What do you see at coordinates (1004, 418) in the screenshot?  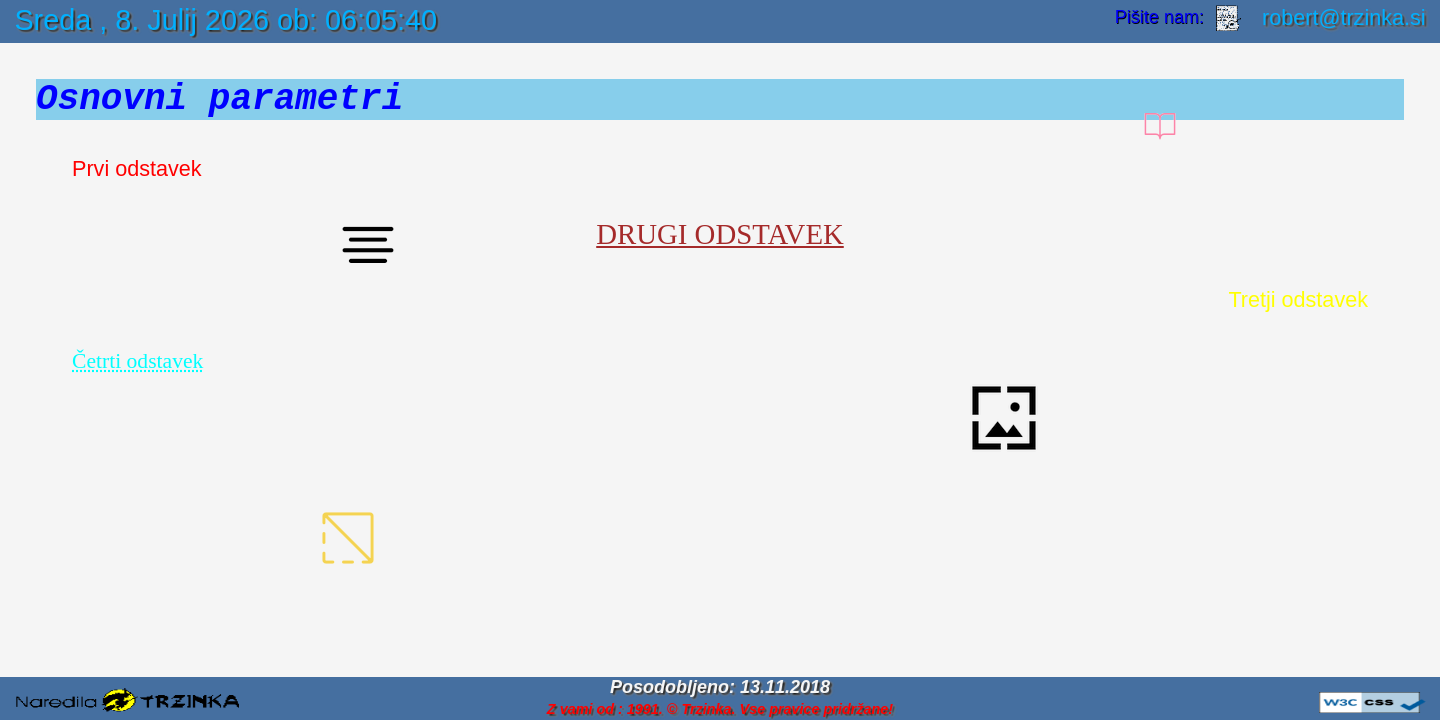 I see `change or set wallpaper` at bounding box center [1004, 418].